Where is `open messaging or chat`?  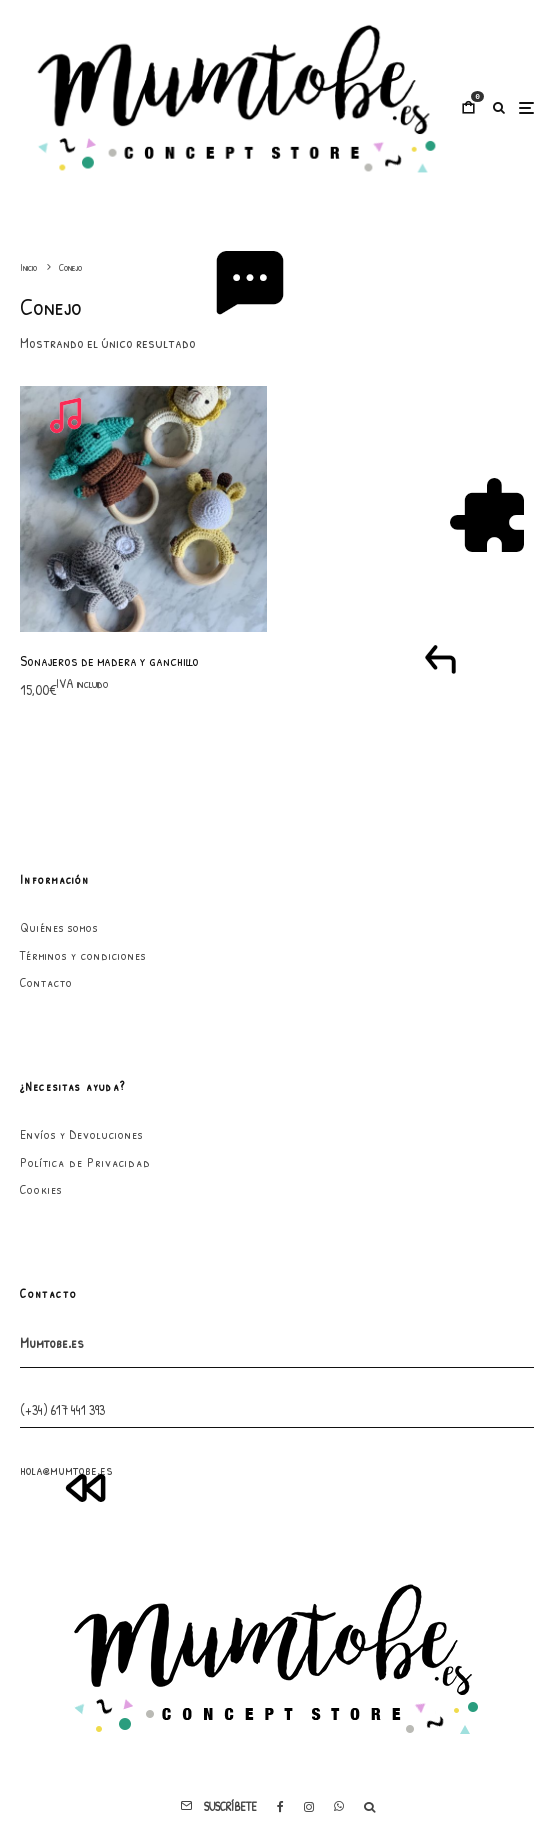 open messaging or chat is located at coordinates (250, 281).